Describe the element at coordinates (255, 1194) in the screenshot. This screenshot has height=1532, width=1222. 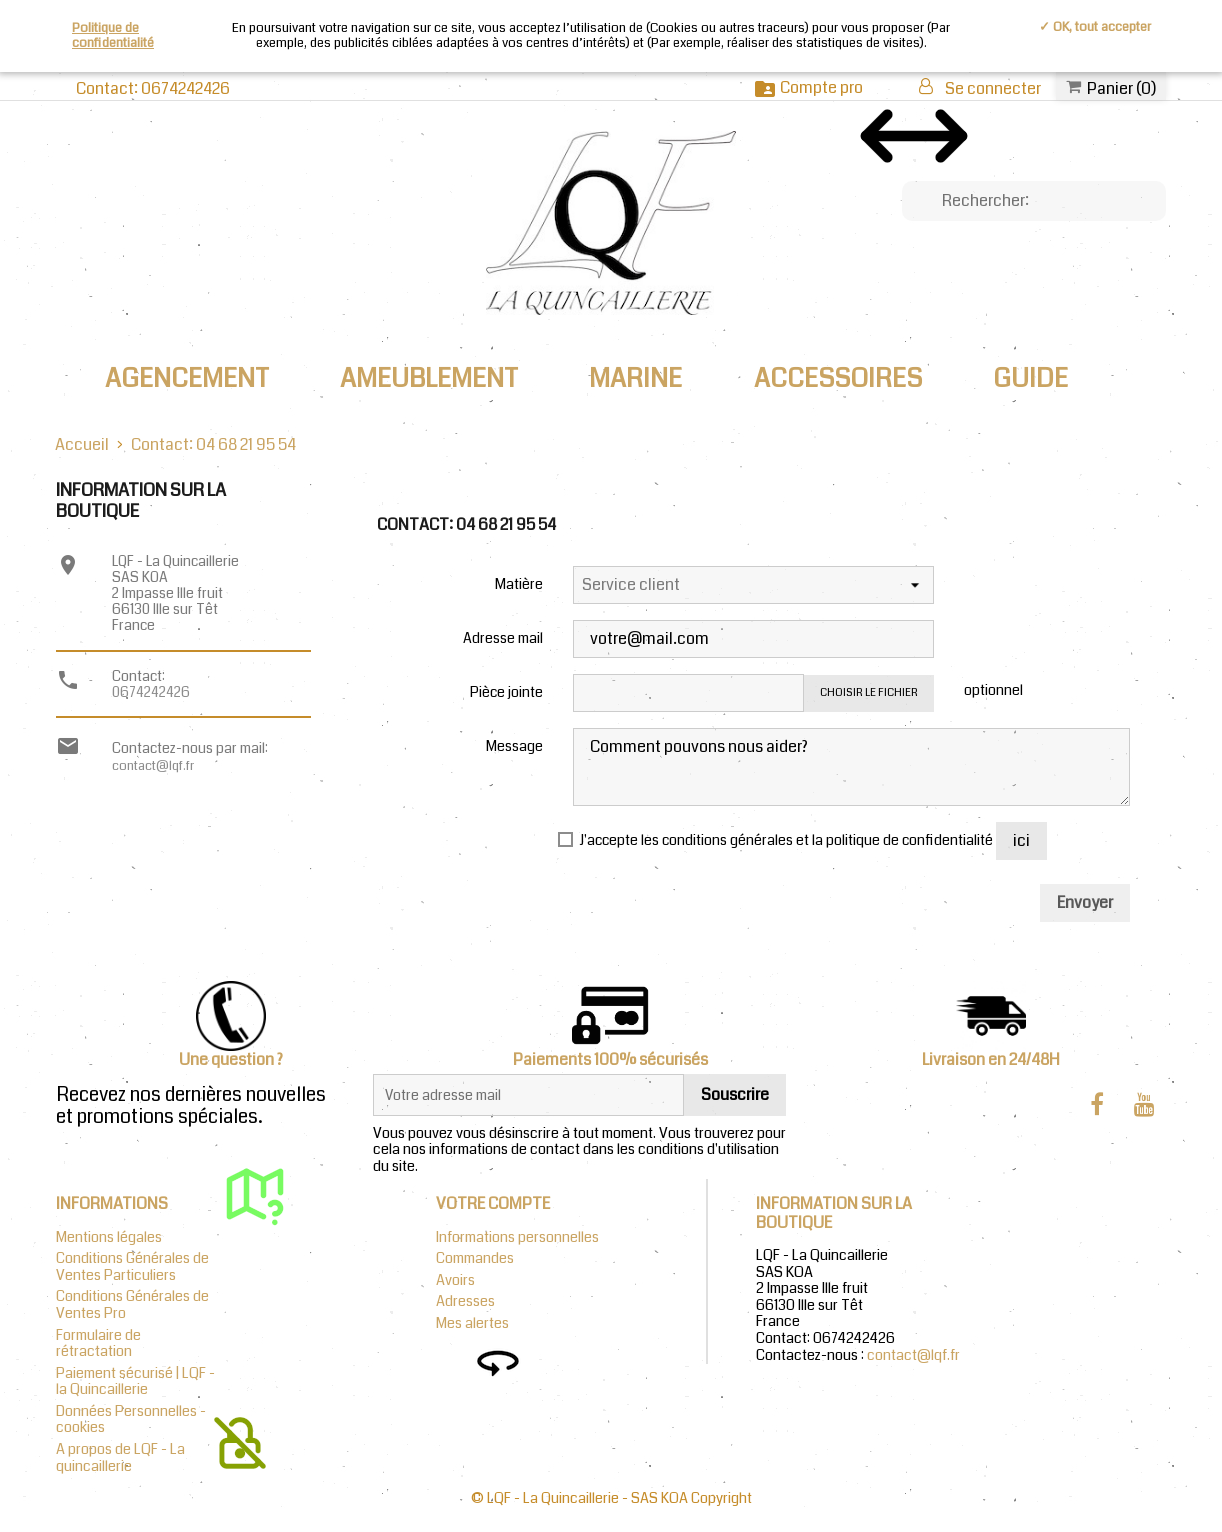
I see `get help with map or navigation` at that location.